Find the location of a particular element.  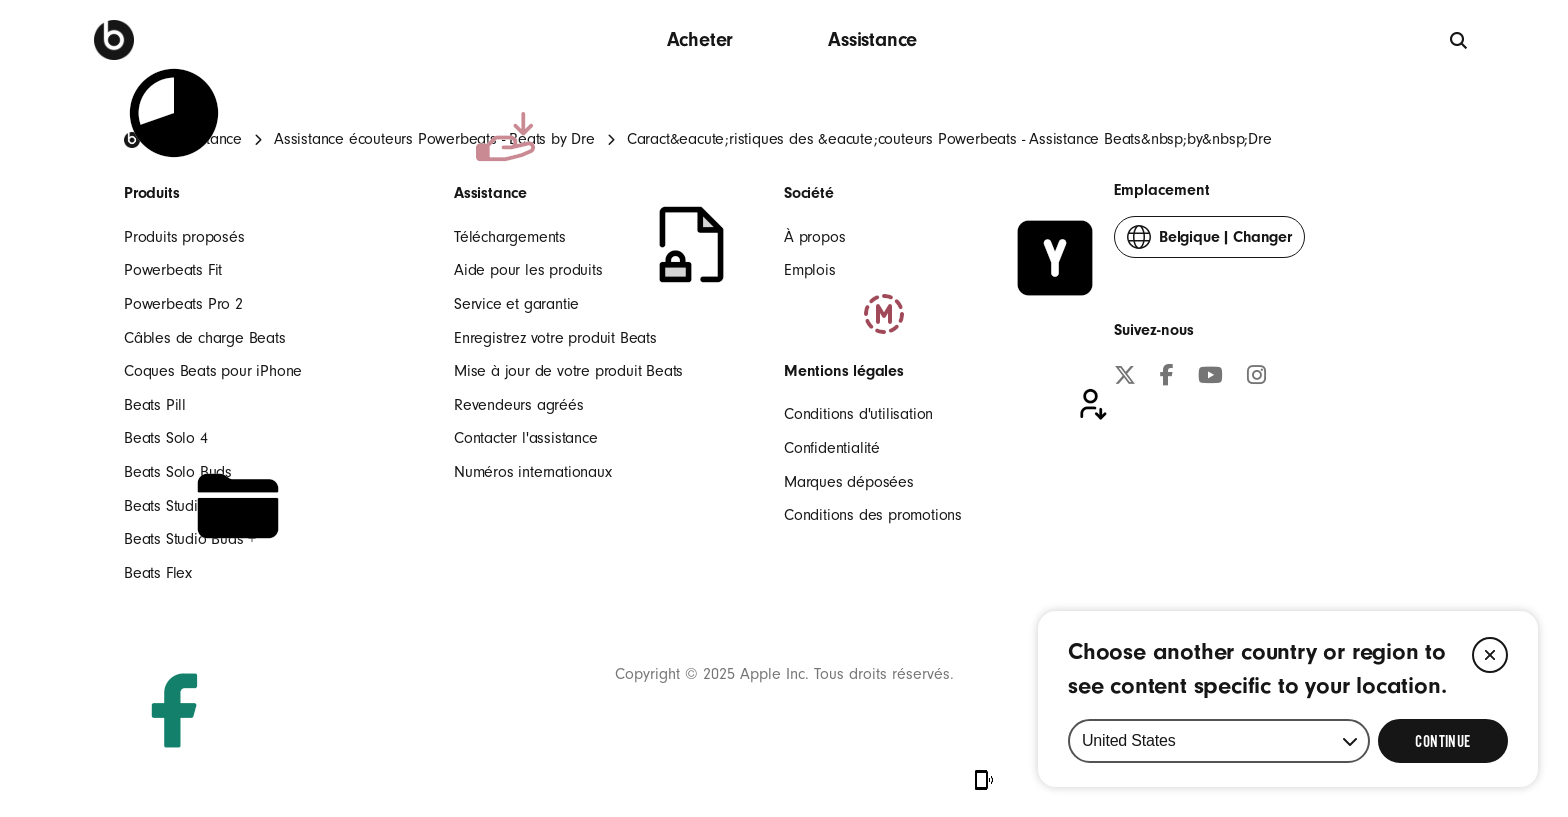

represents the letter Y in a grid or keyboard interface is located at coordinates (1055, 258).